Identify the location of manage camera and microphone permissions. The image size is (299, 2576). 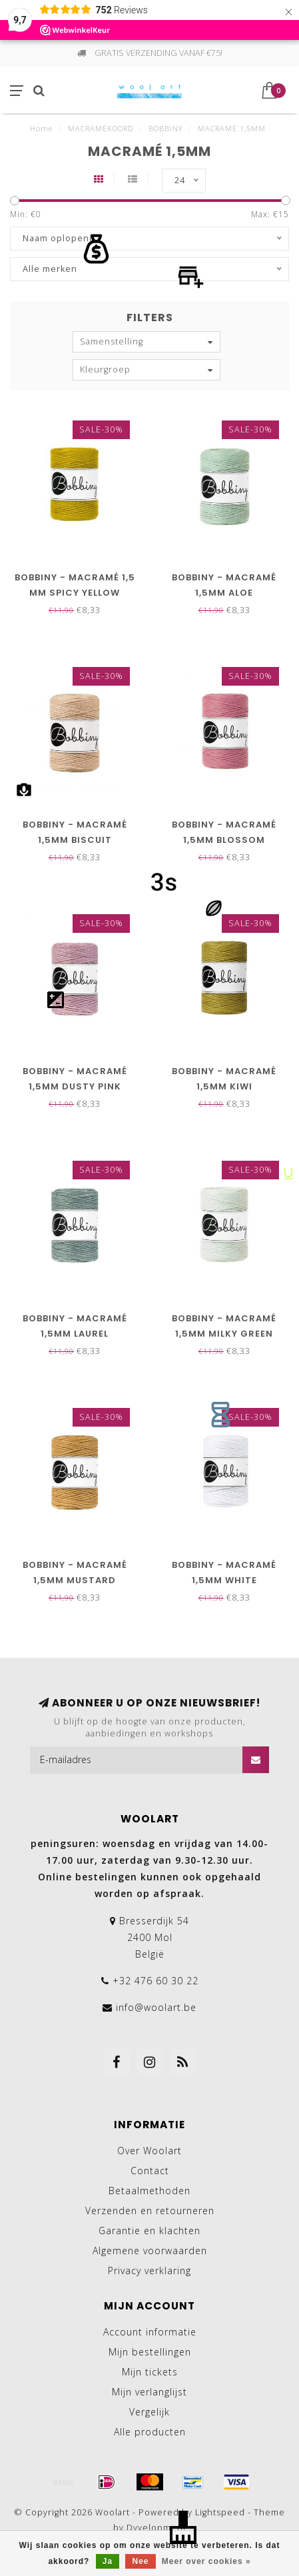
(24, 790).